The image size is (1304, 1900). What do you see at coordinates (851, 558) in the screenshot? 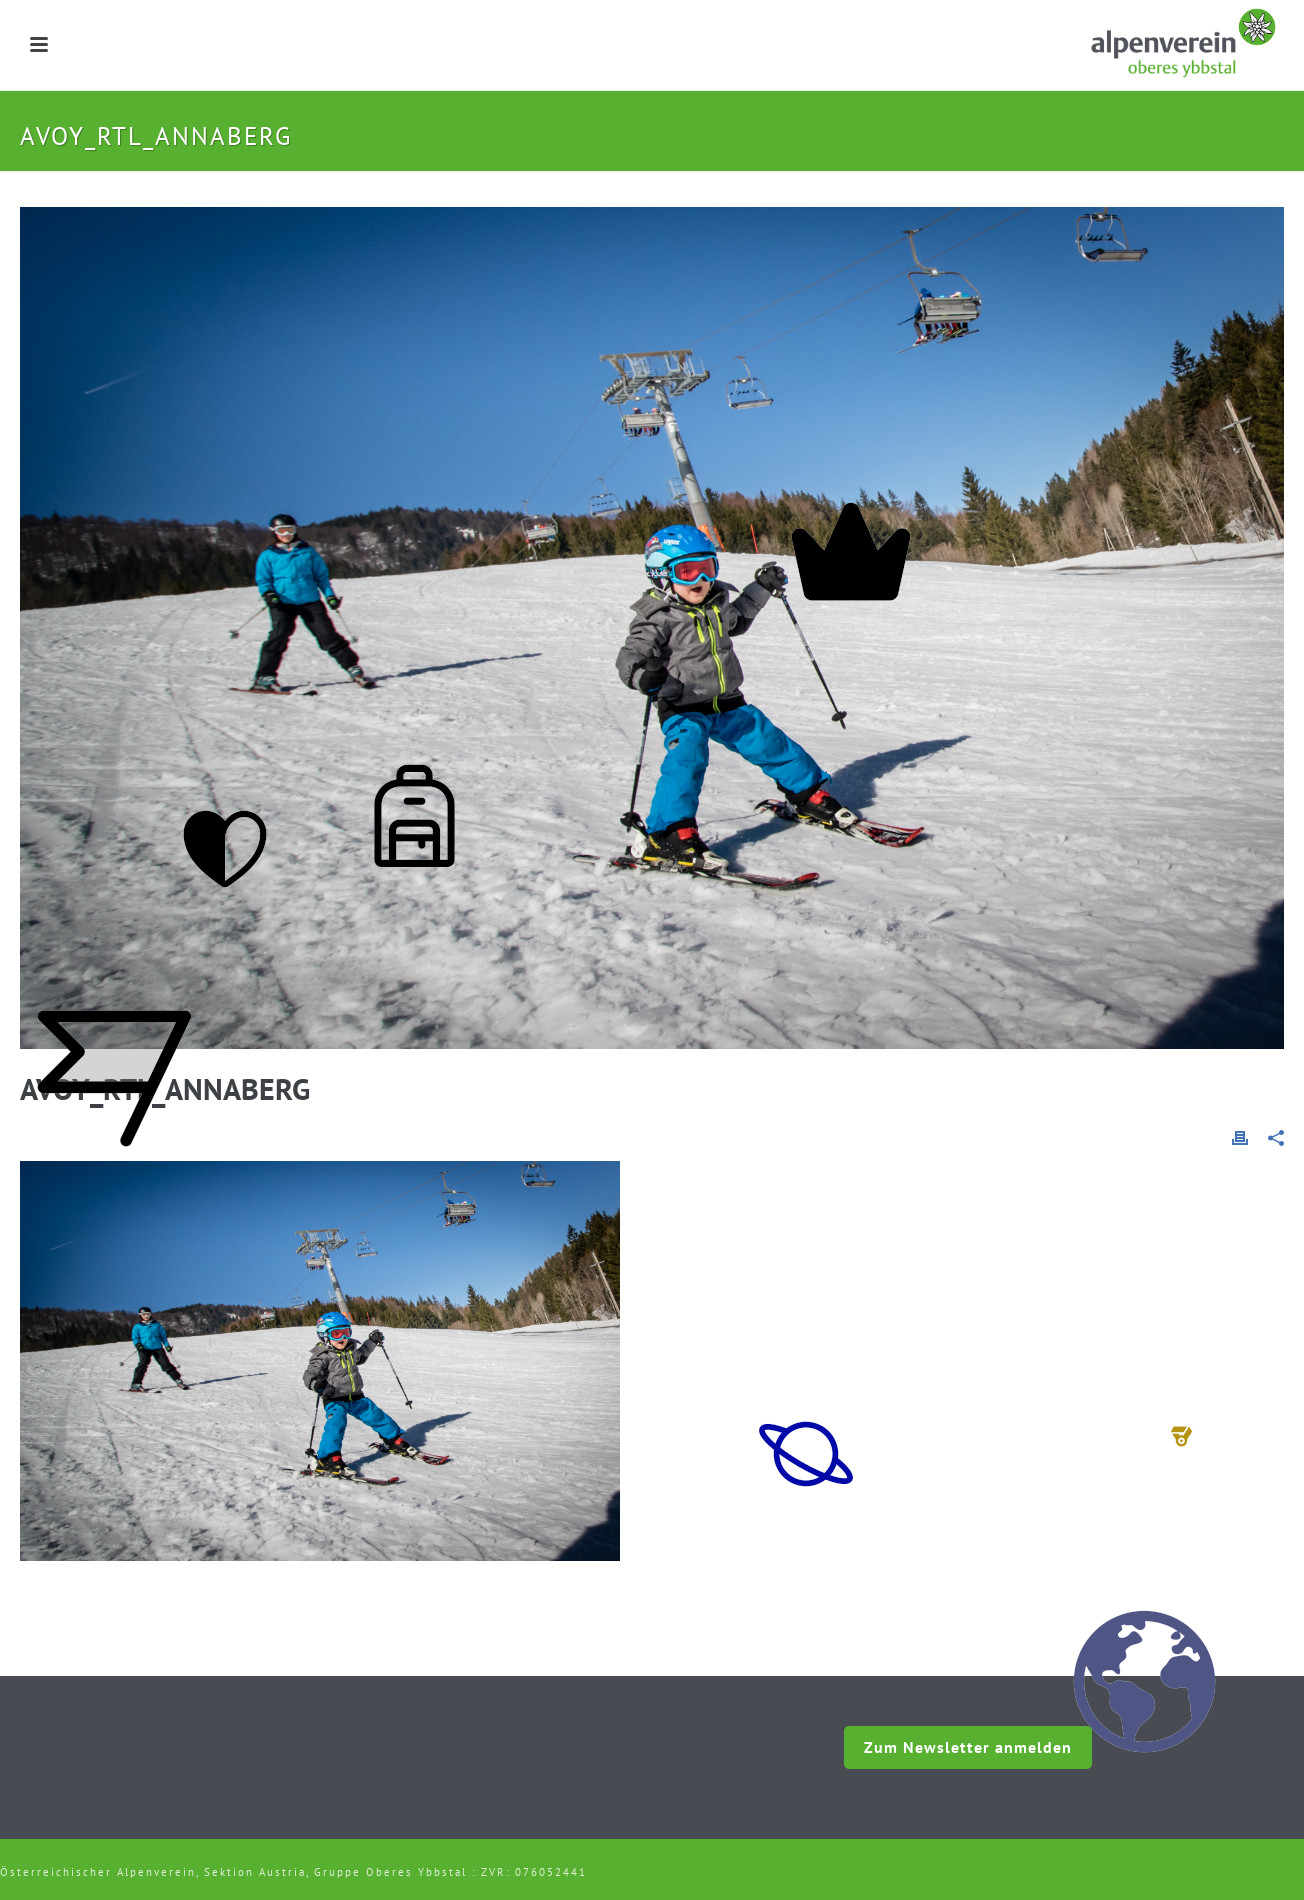
I see `indicates premium or VIP membership status` at bounding box center [851, 558].